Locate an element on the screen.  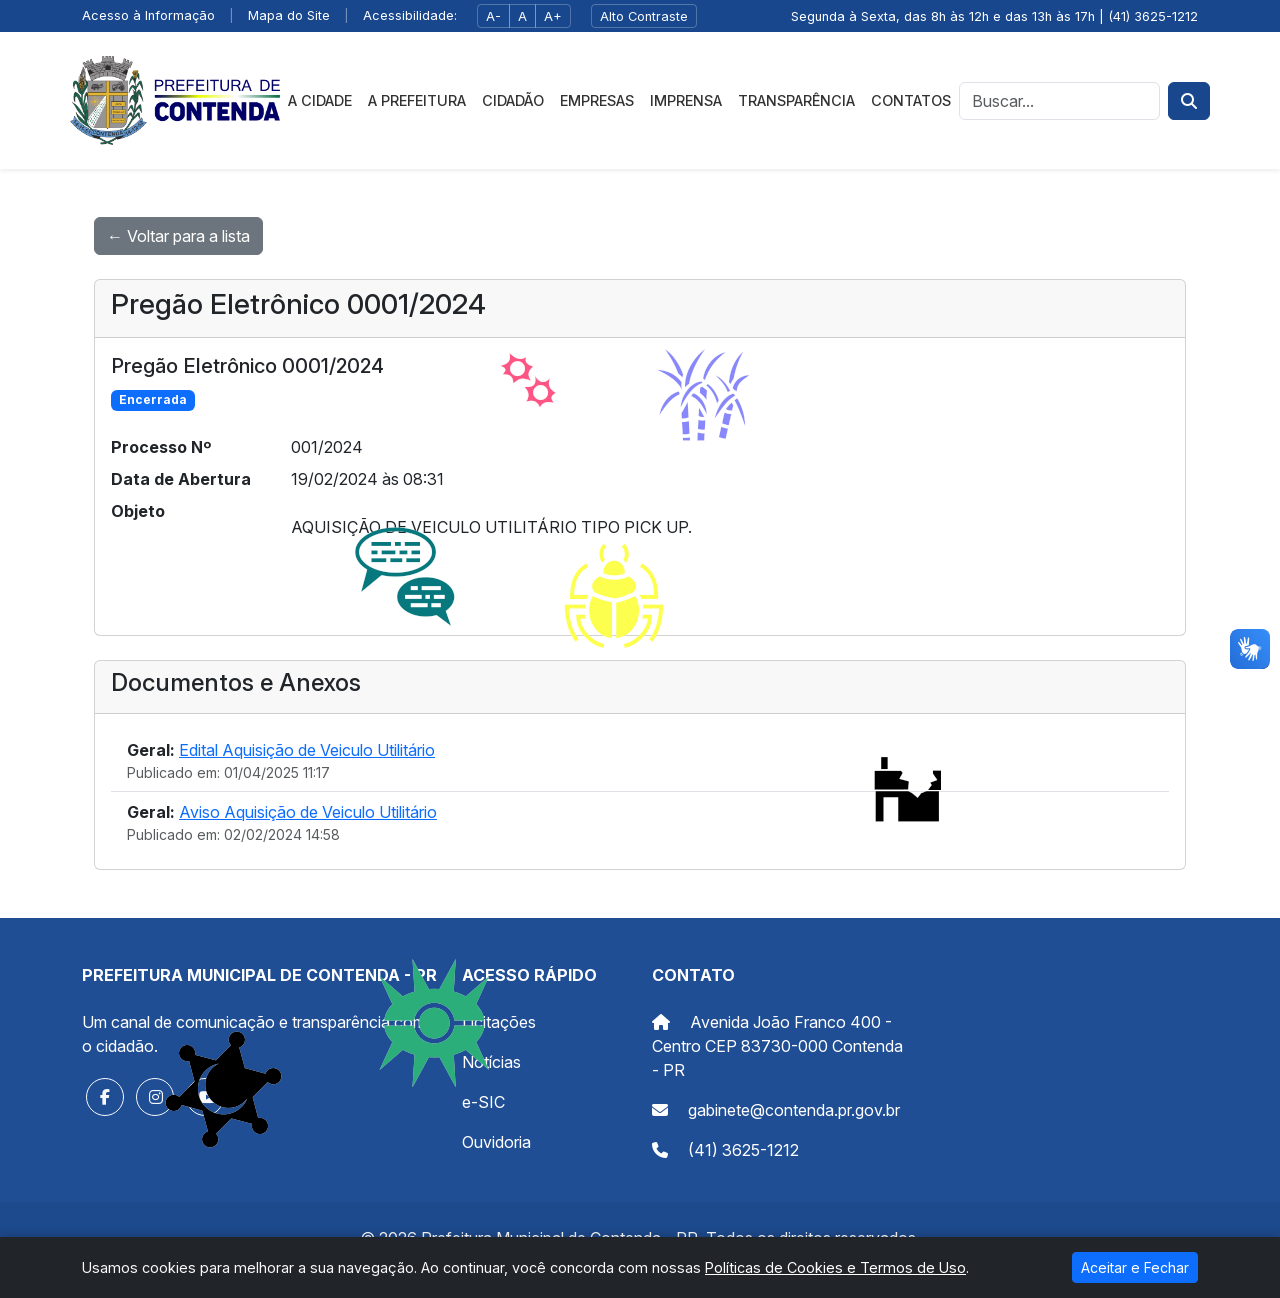
collect a rare treasure or artifact is located at coordinates (613, 596).